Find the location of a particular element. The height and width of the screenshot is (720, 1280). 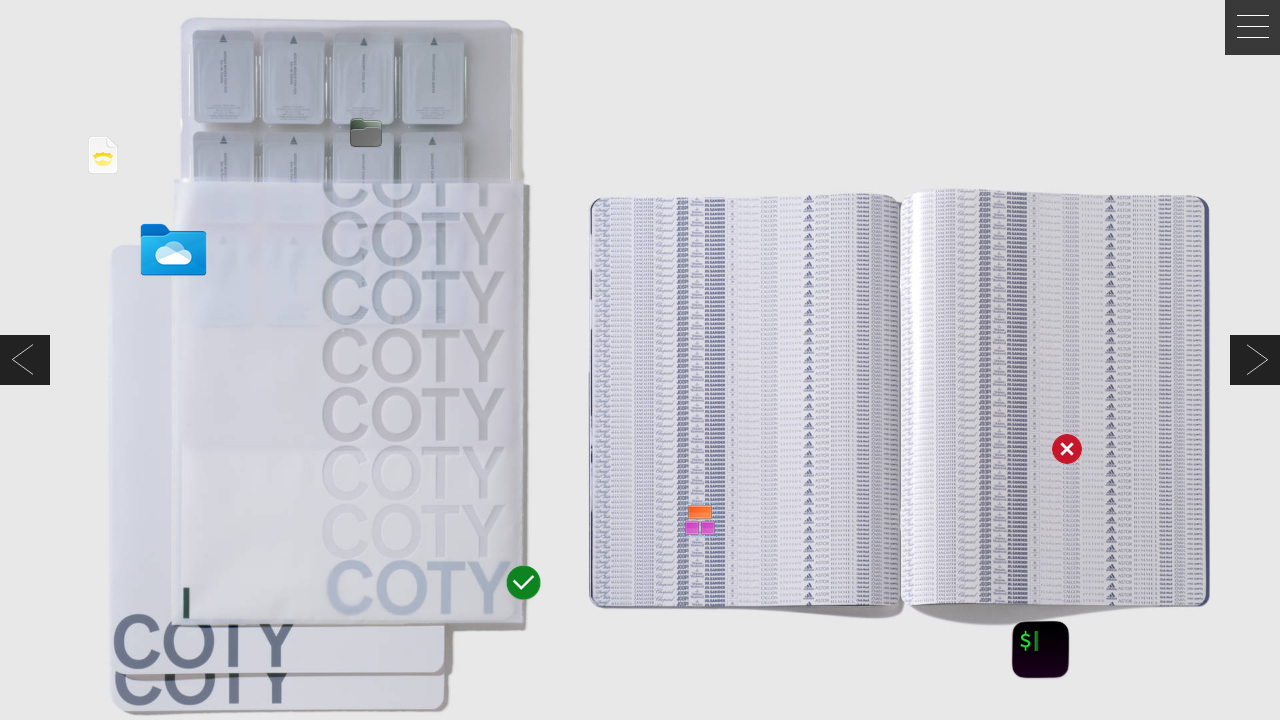

open iTerm2 terminal application is located at coordinates (1040, 649).